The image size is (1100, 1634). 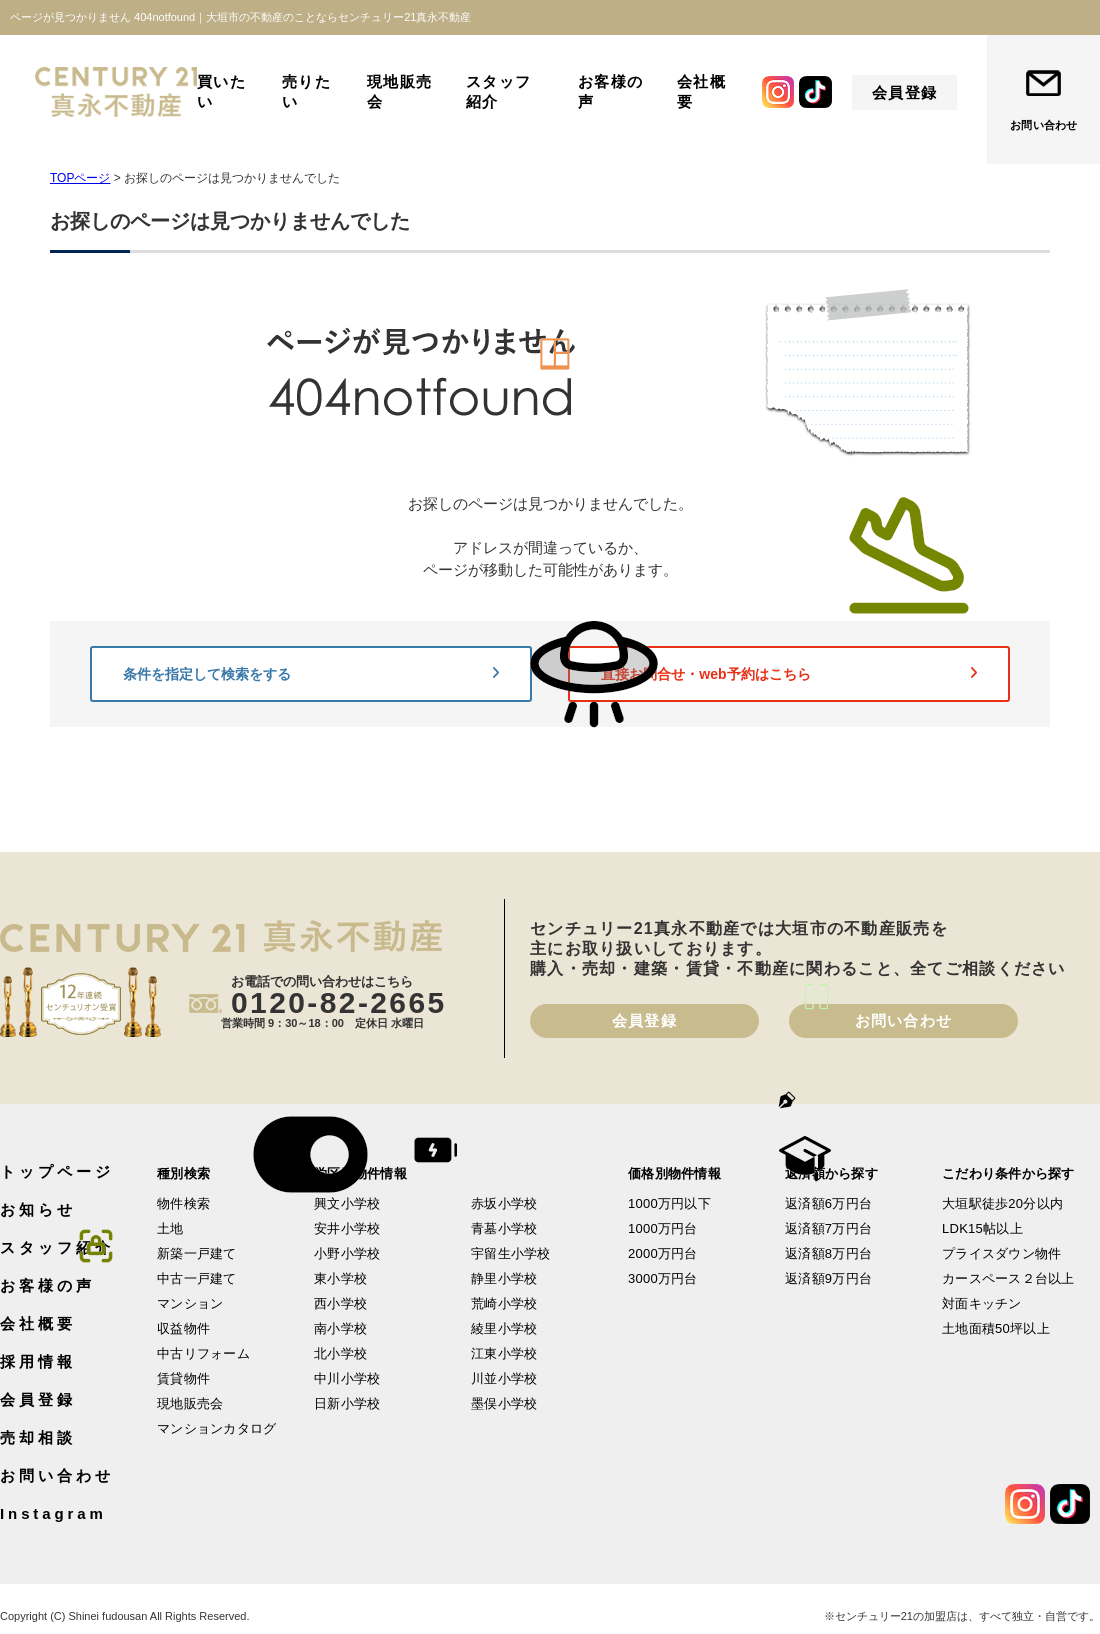 I want to click on indicates arriving flight status, so click(x=909, y=554).